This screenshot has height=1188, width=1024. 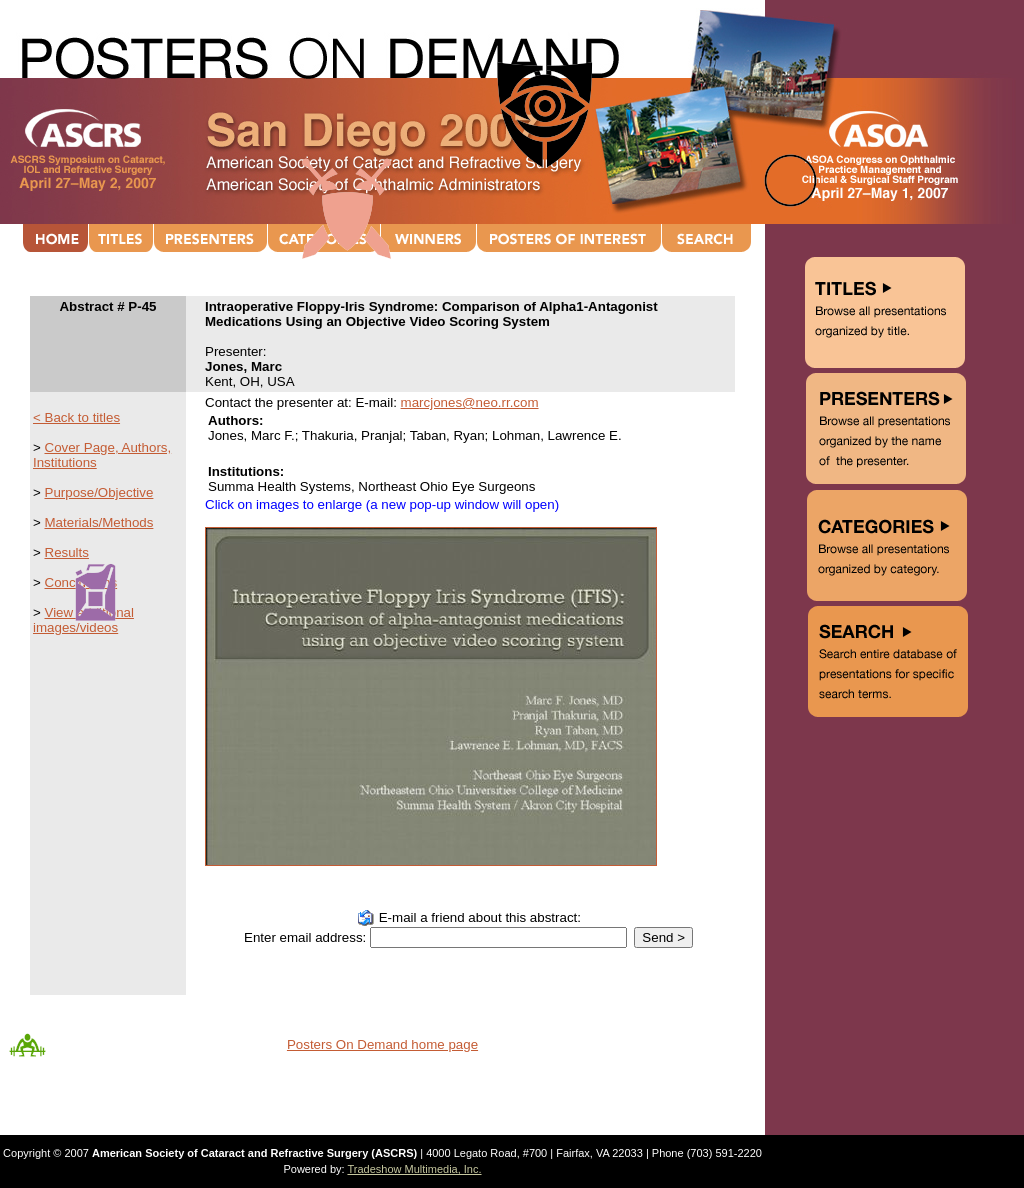 What do you see at coordinates (544, 115) in the screenshot?
I see `enable privacy protection mode` at bounding box center [544, 115].